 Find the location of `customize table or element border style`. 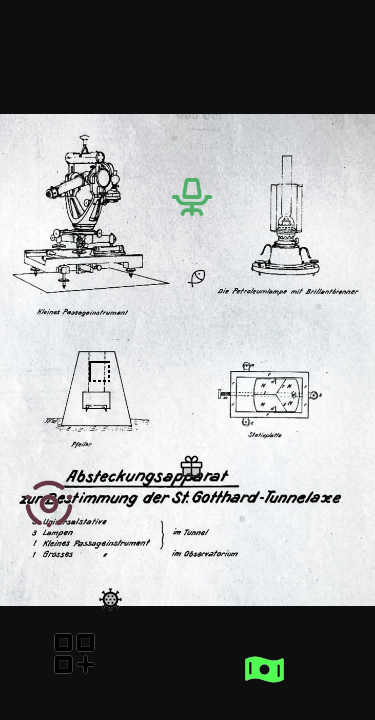

customize table or element border style is located at coordinates (99, 371).